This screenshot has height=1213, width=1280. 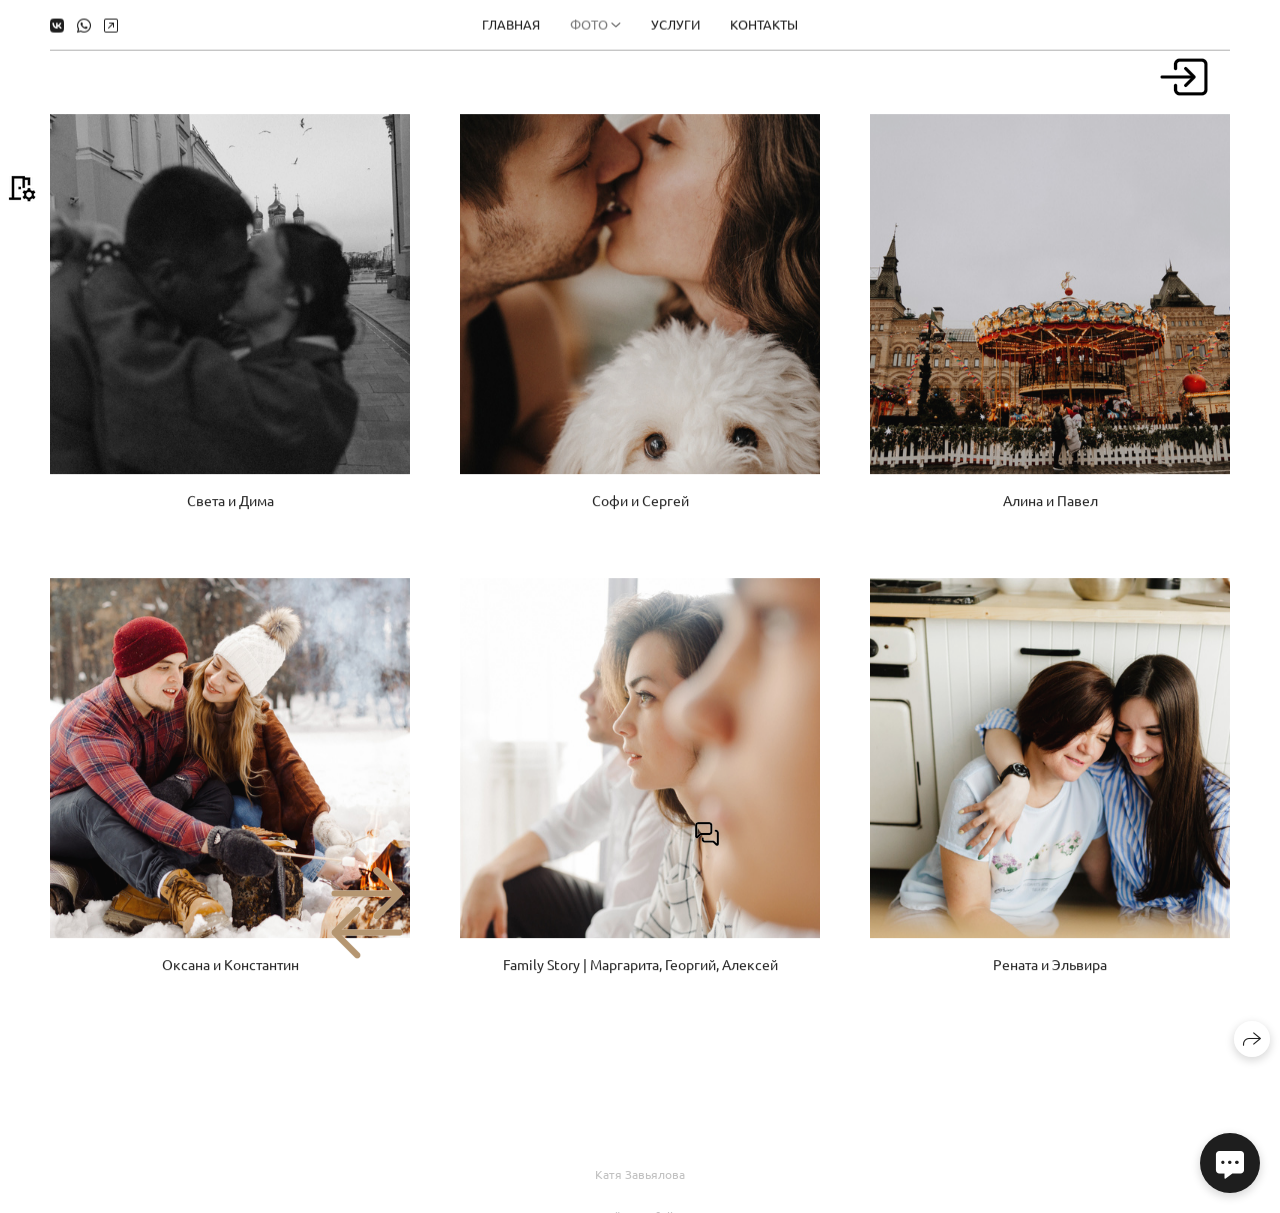 I want to click on adjust room or space settings, so click(x=21, y=188).